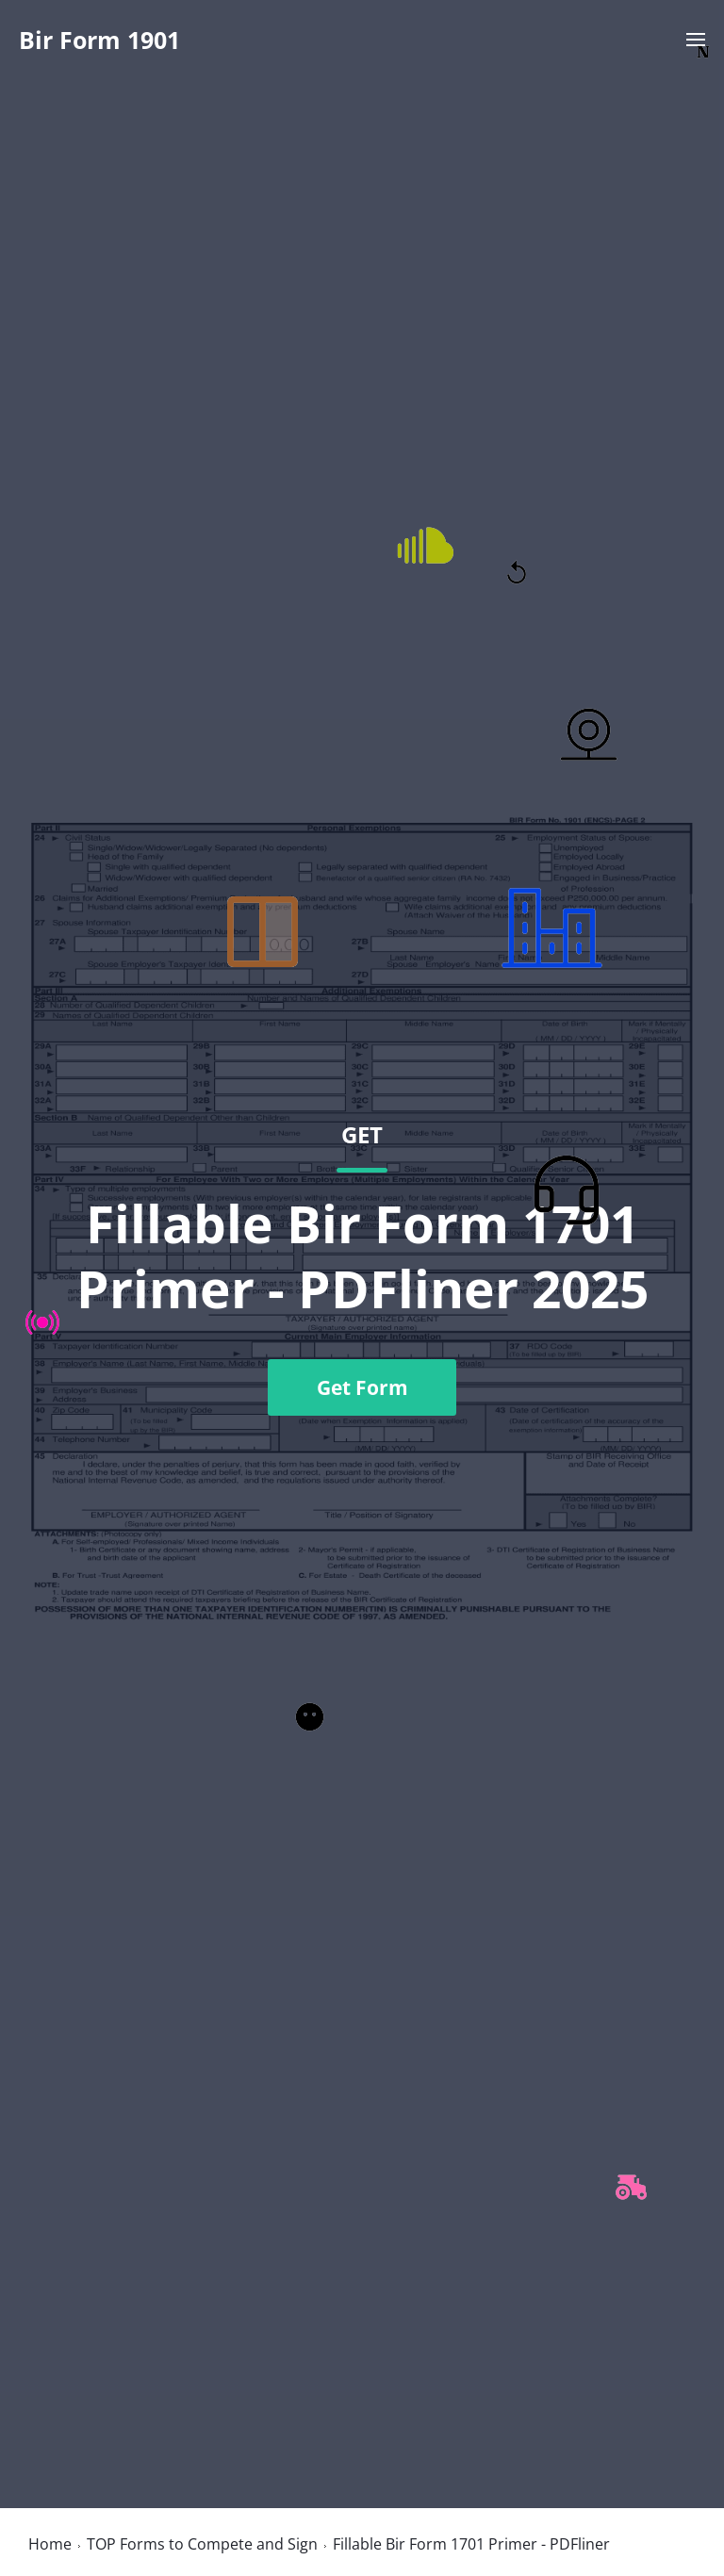 The width and height of the screenshot is (724, 2576). What do you see at coordinates (567, 1188) in the screenshot?
I see `contact customer support` at bounding box center [567, 1188].